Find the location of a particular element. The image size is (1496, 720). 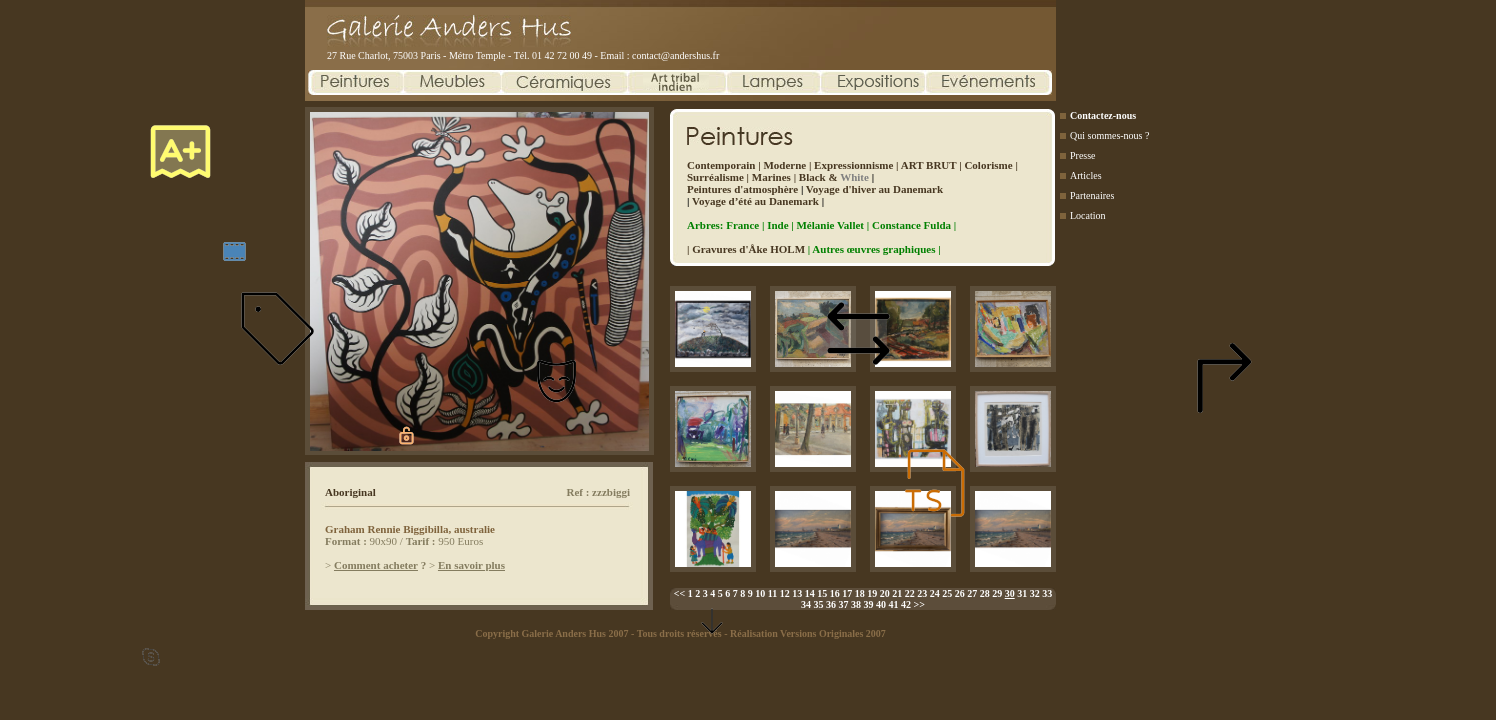

view exam results or grades is located at coordinates (180, 150).